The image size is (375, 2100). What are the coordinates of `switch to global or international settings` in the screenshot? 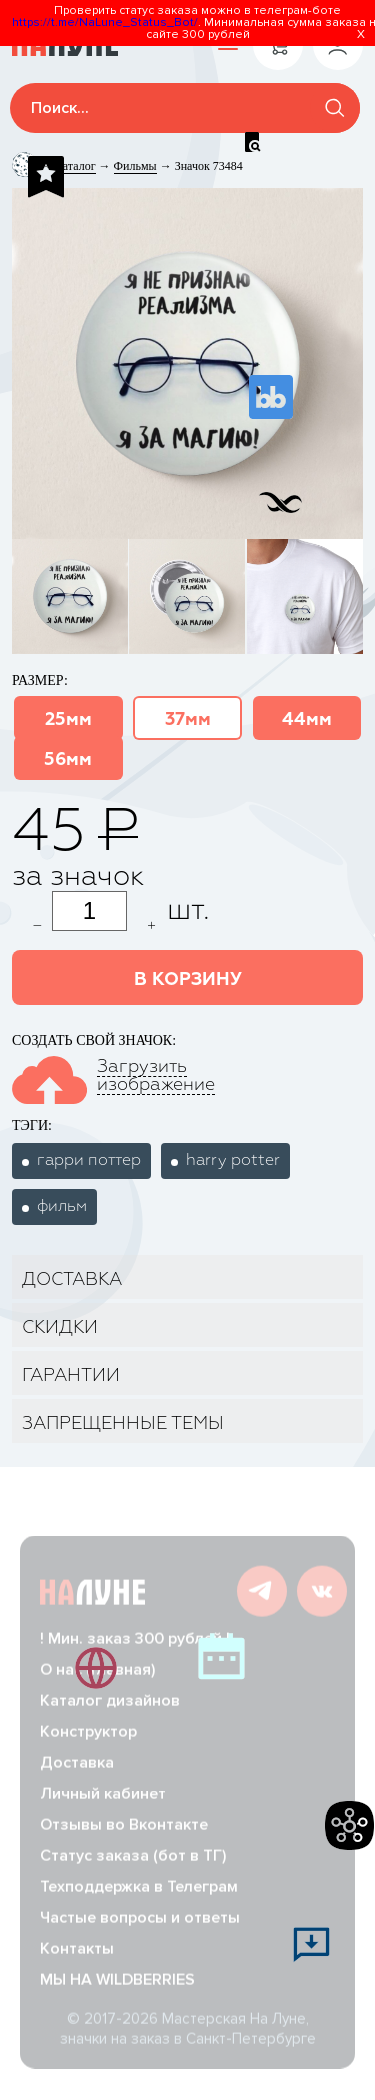 It's located at (96, 1668).